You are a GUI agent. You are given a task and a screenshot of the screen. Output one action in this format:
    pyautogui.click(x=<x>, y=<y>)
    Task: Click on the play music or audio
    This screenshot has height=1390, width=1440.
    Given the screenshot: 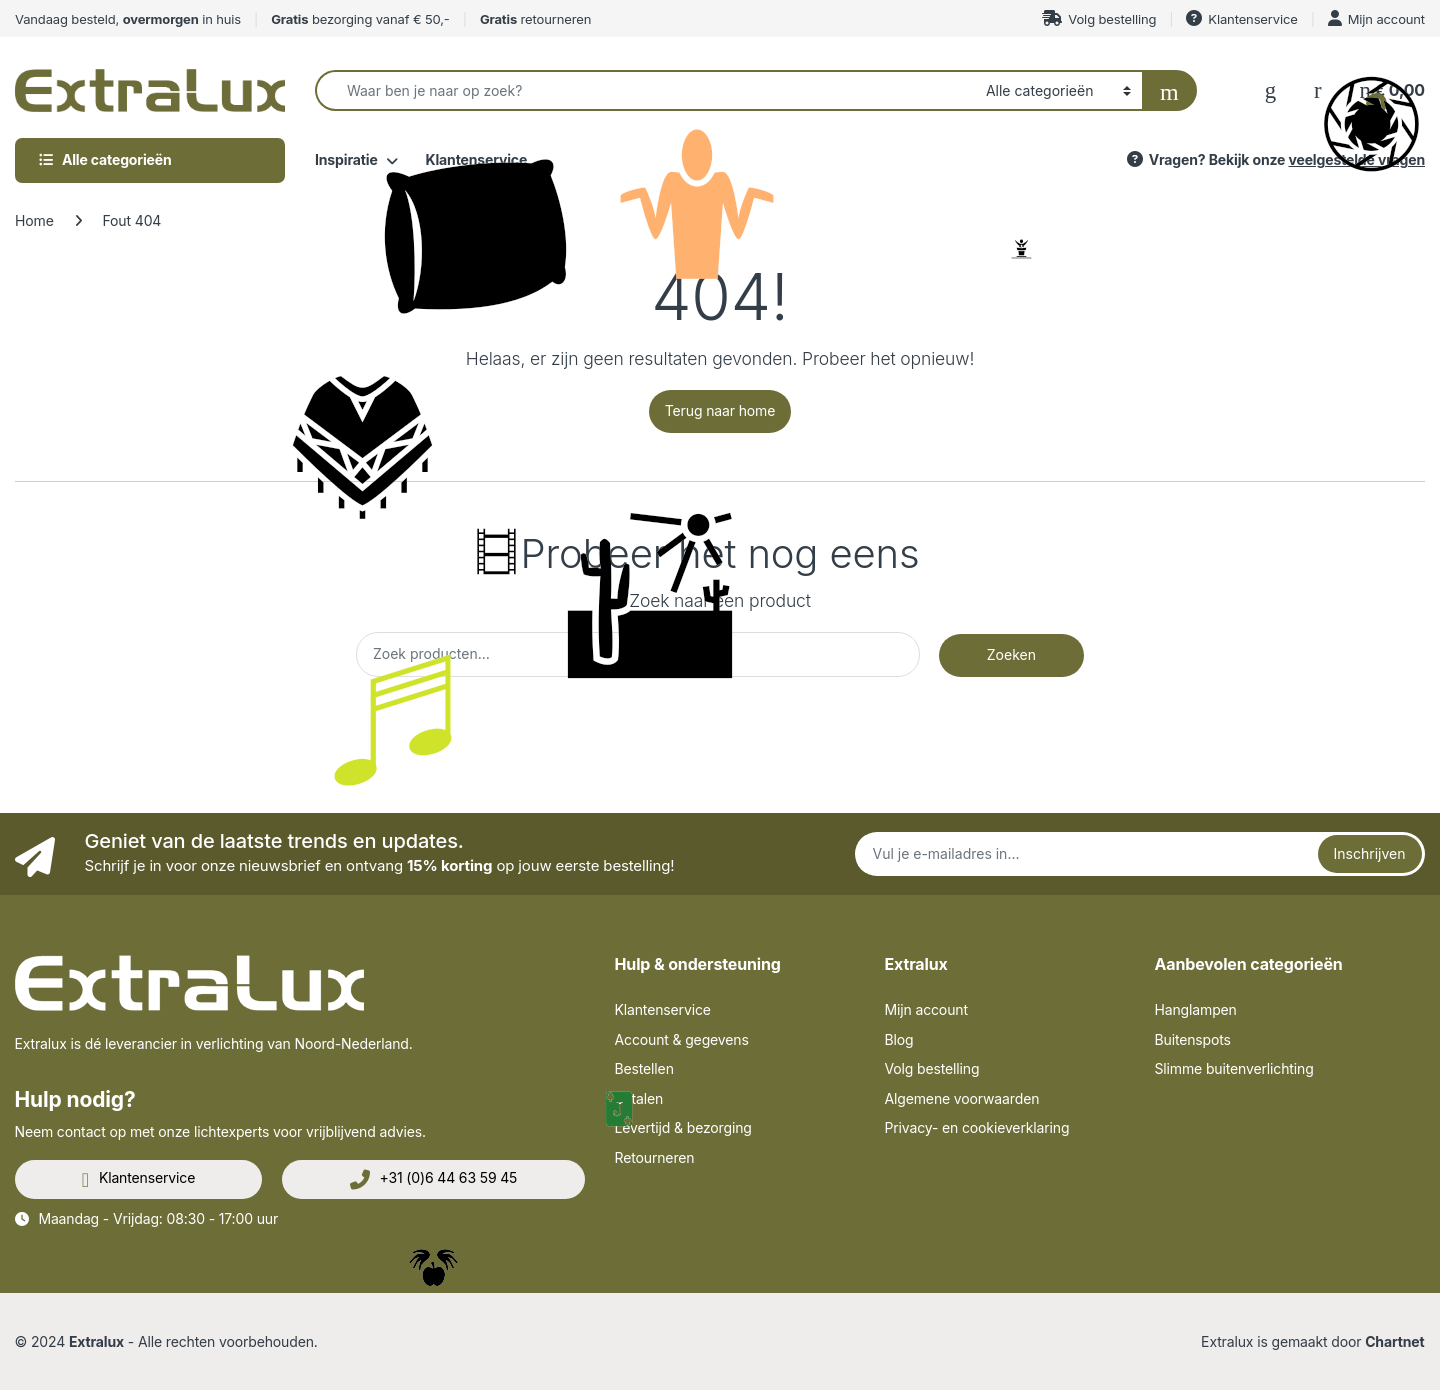 What is the action you would take?
    pyautogui.click(x=395, y=720)
    